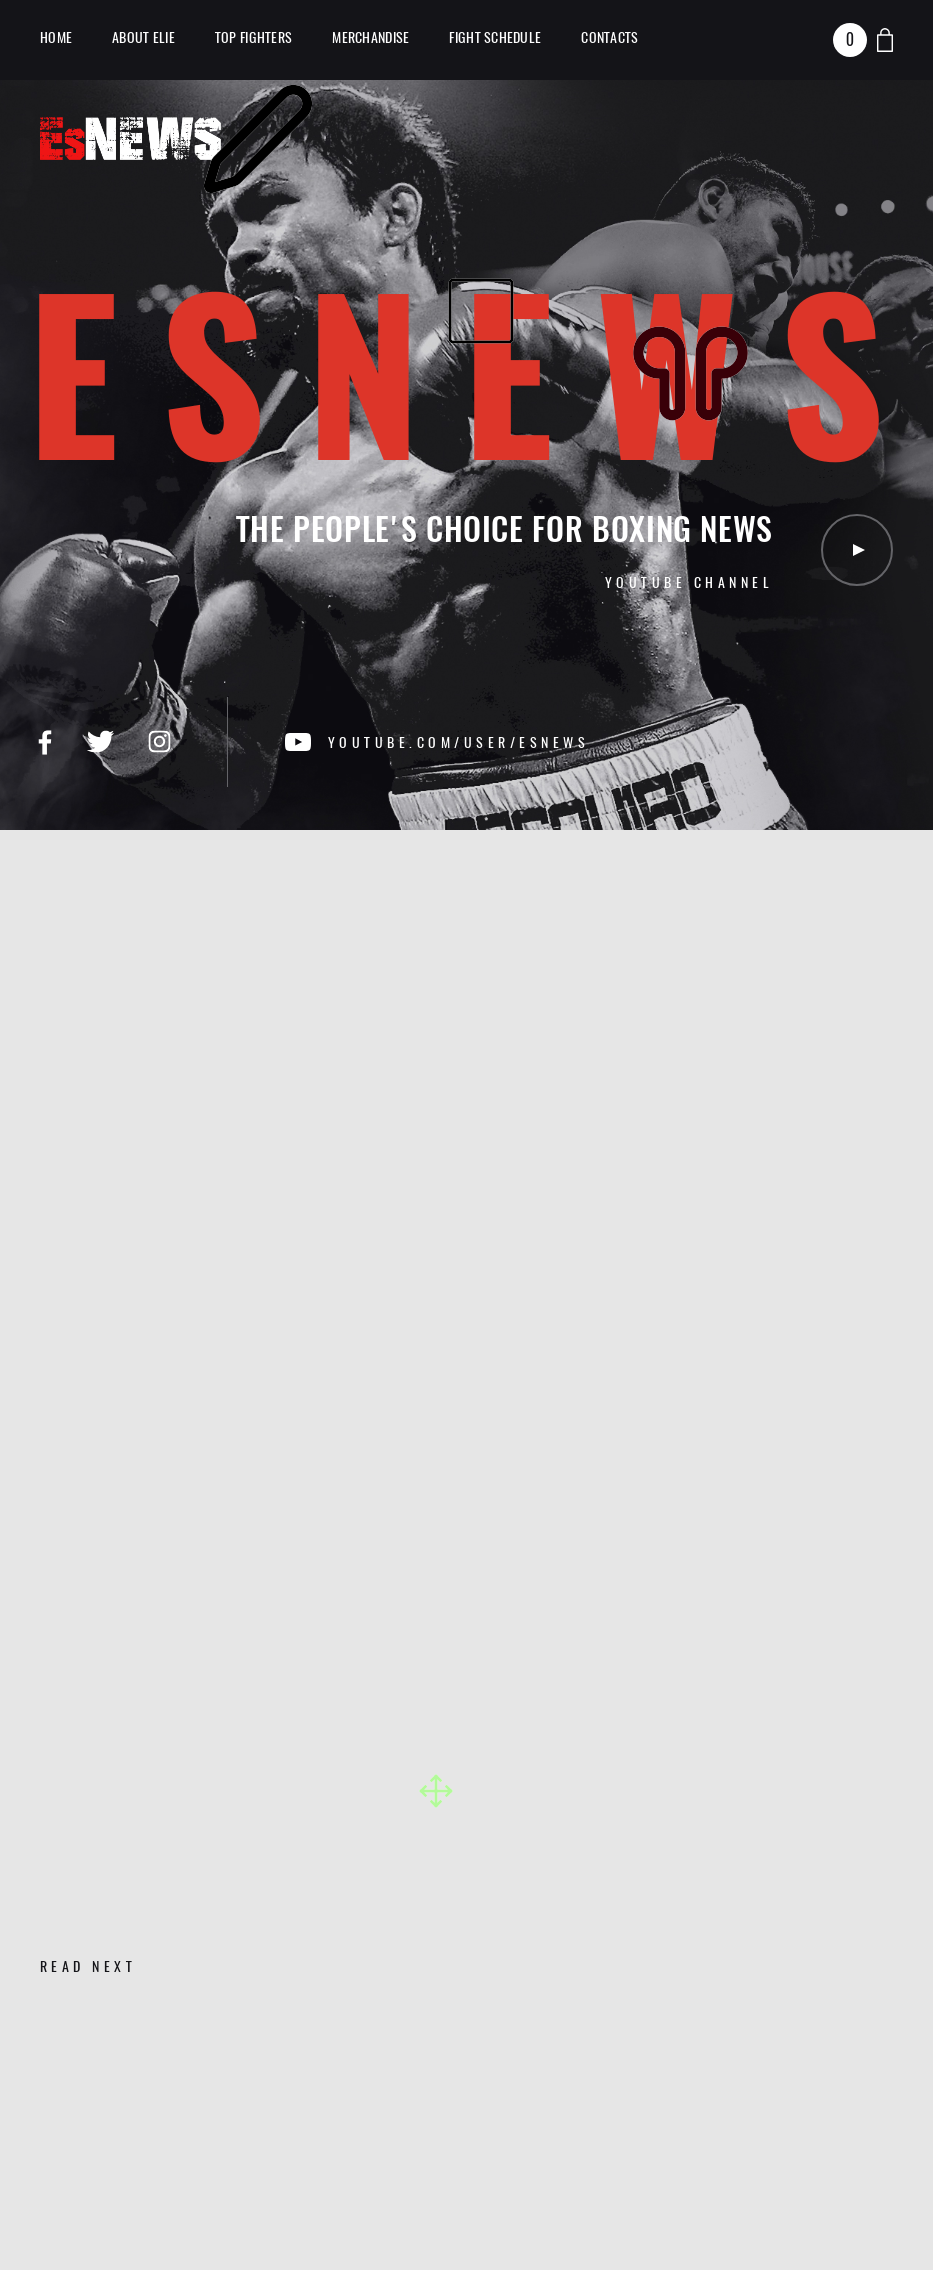 The height and width of the screenshot is (2270, 933). I want to click on connect to airpods or wireless earbuds, so click(690, 373).